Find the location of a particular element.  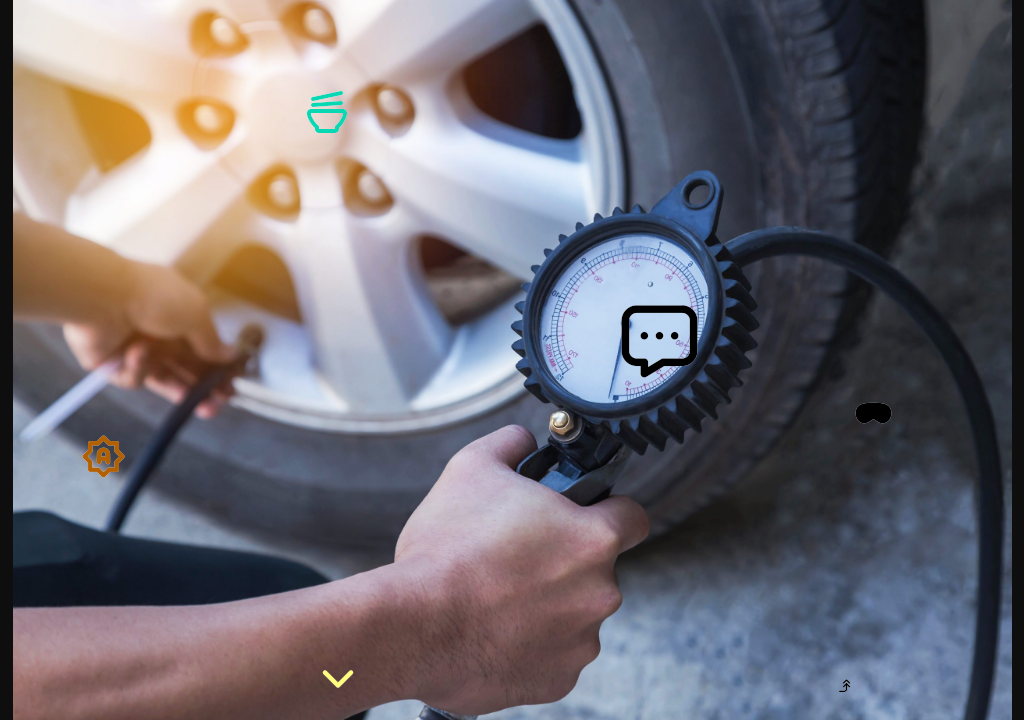

browse asian cuisine restaurants is located at coordinates (327, 113).